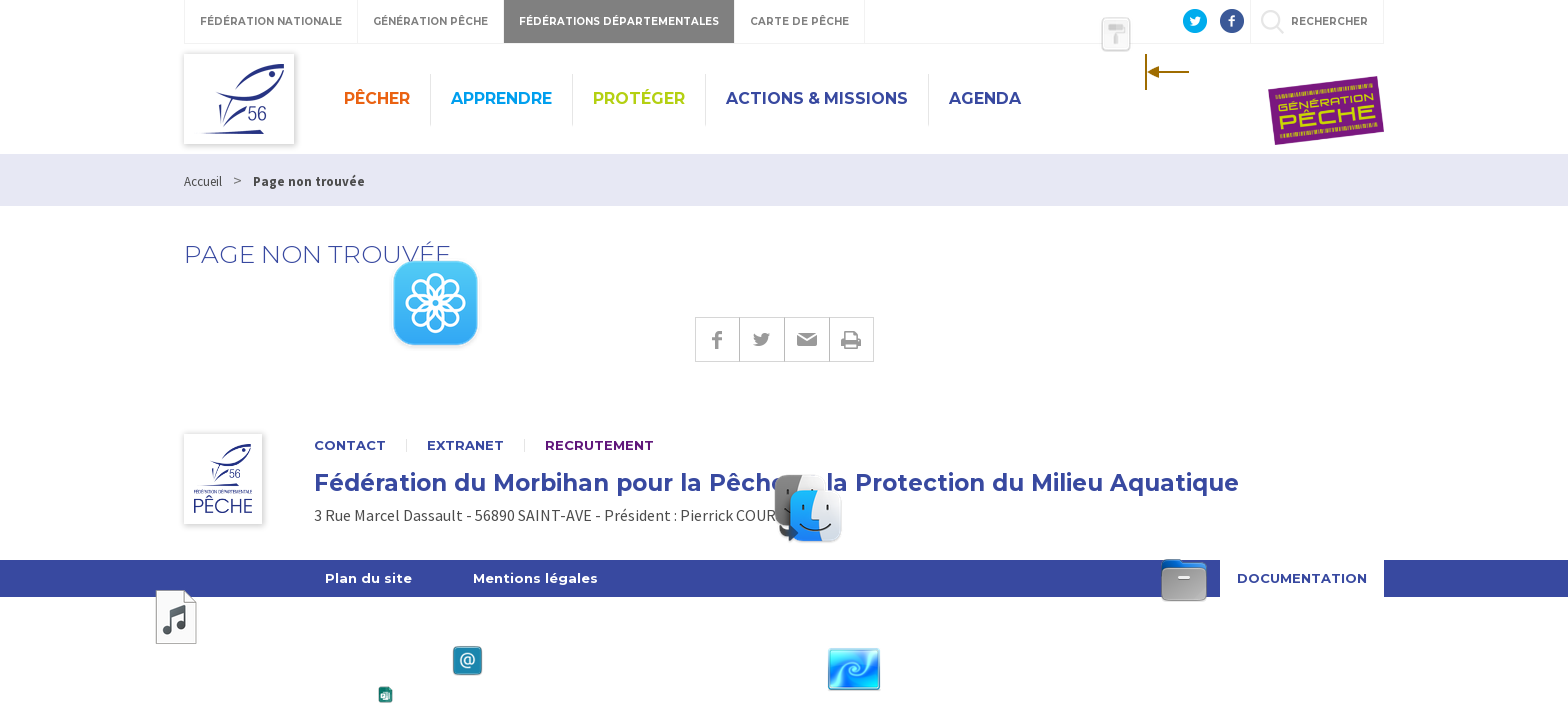 This screenshot has width=1568, height=720. Describe the element at coordinates (1184, 580) in the screenshot. I see `open the nautilus file manager` at that location.